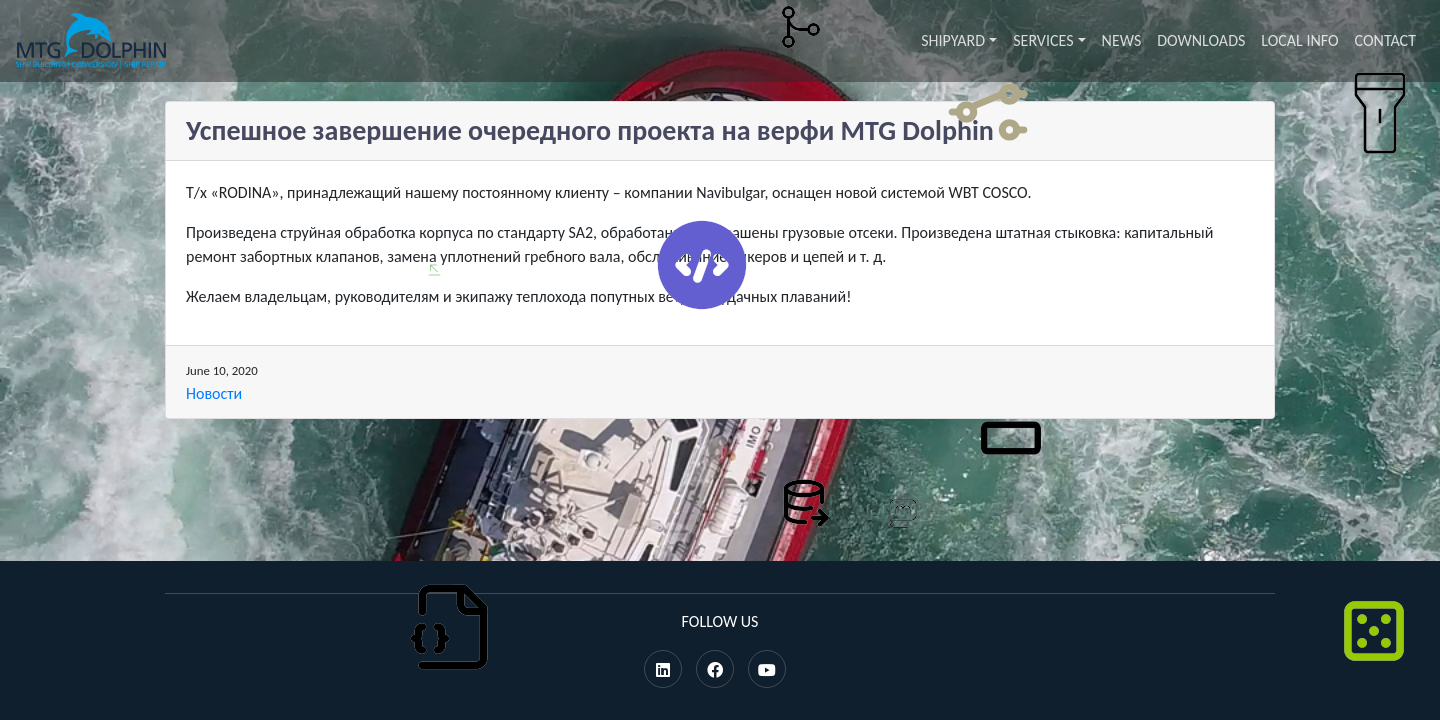 Image resolution: width=1440 pixels, height=720 pixels. Describe the element at coordinates (1011, 438) in the screenshot. I see `crop image to 7:5 aspect ratio` at that location.